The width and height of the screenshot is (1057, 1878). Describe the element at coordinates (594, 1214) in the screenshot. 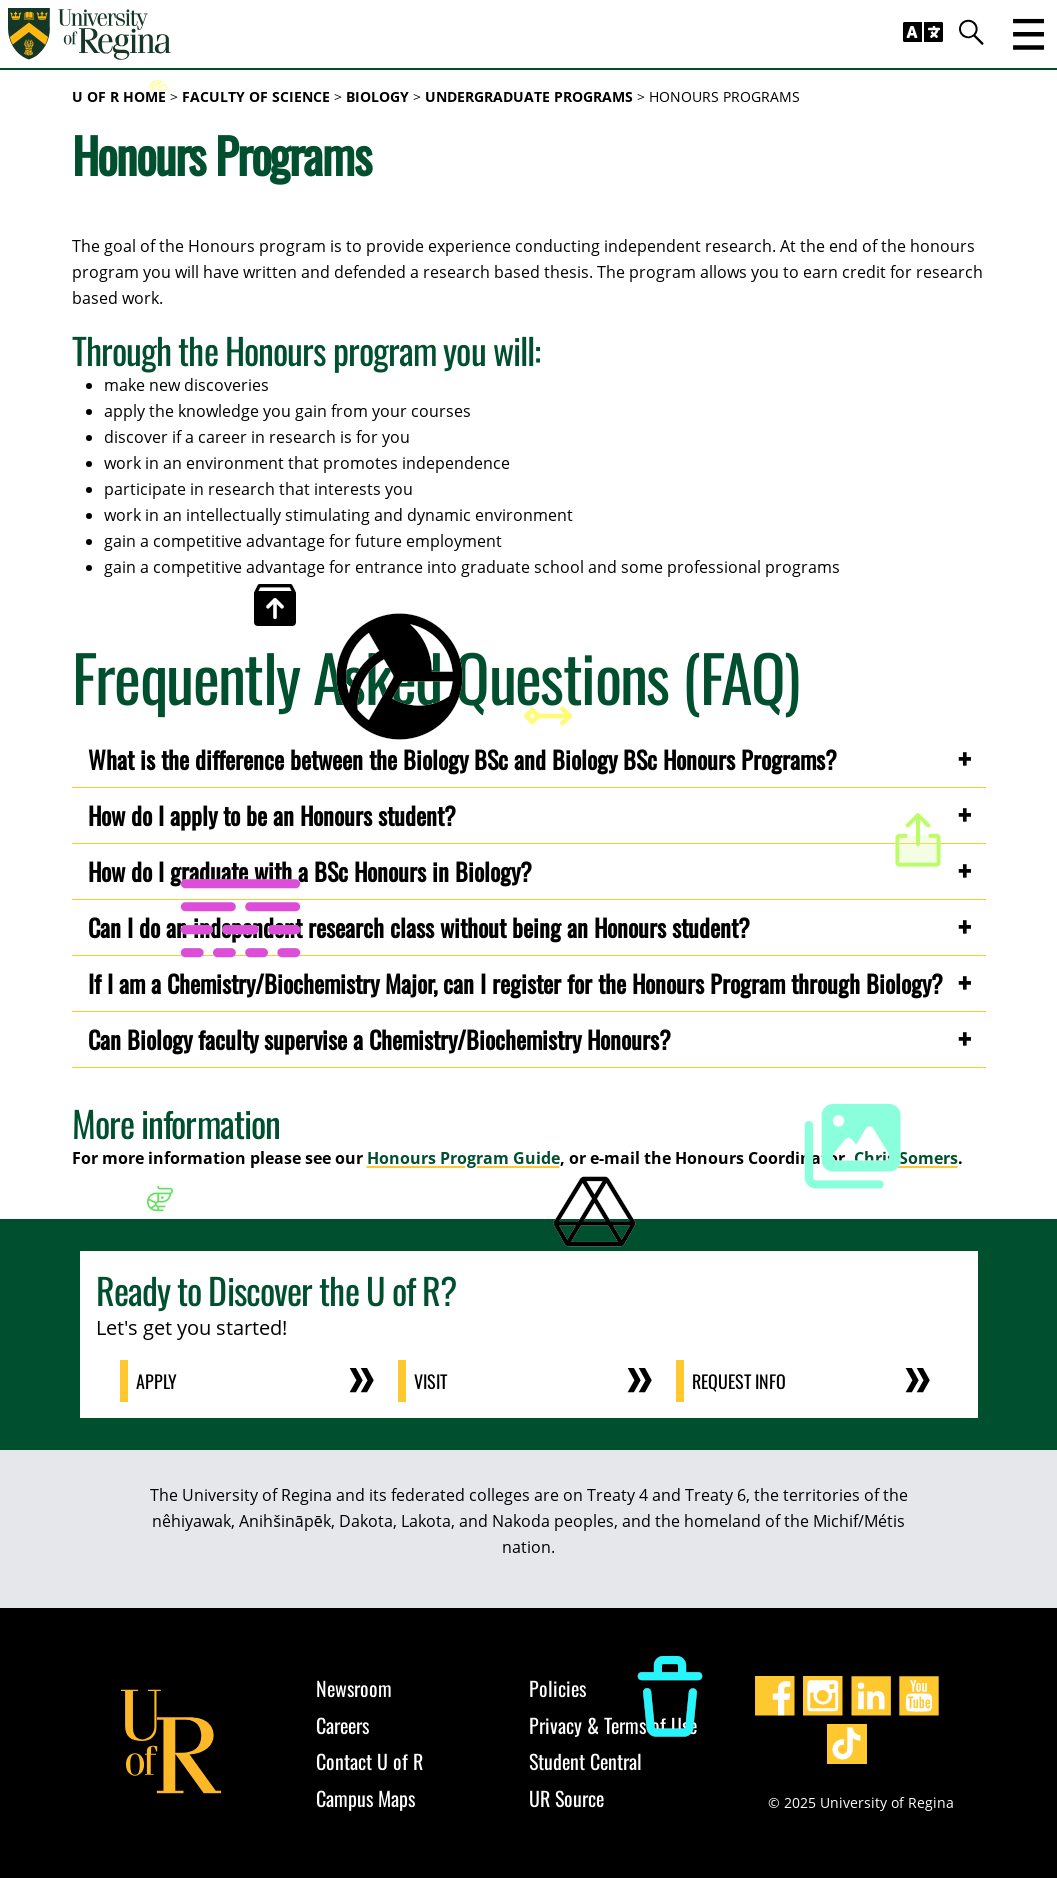

I see `access google drive files` at that location.